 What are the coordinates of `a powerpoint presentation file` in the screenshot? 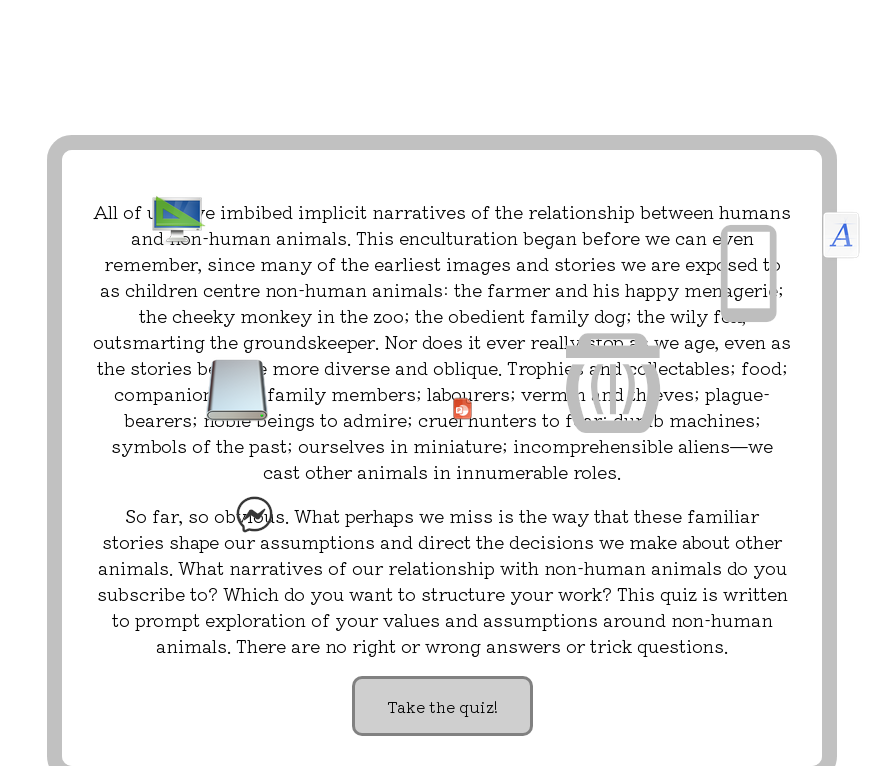 It's located at (462, 408).